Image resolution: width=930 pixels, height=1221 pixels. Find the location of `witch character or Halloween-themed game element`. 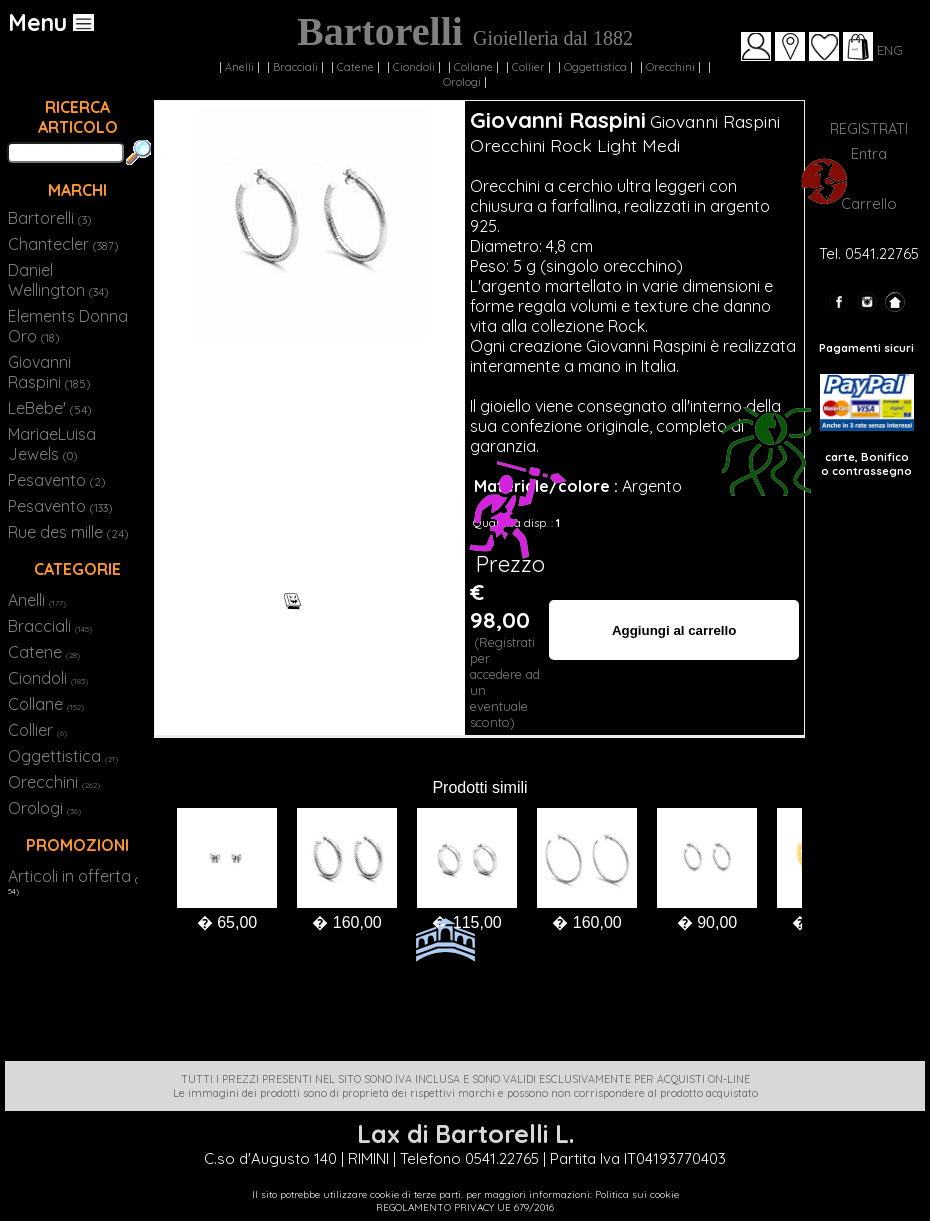

witch character or Halloween-themed game element is located at coordinates (824, 181).